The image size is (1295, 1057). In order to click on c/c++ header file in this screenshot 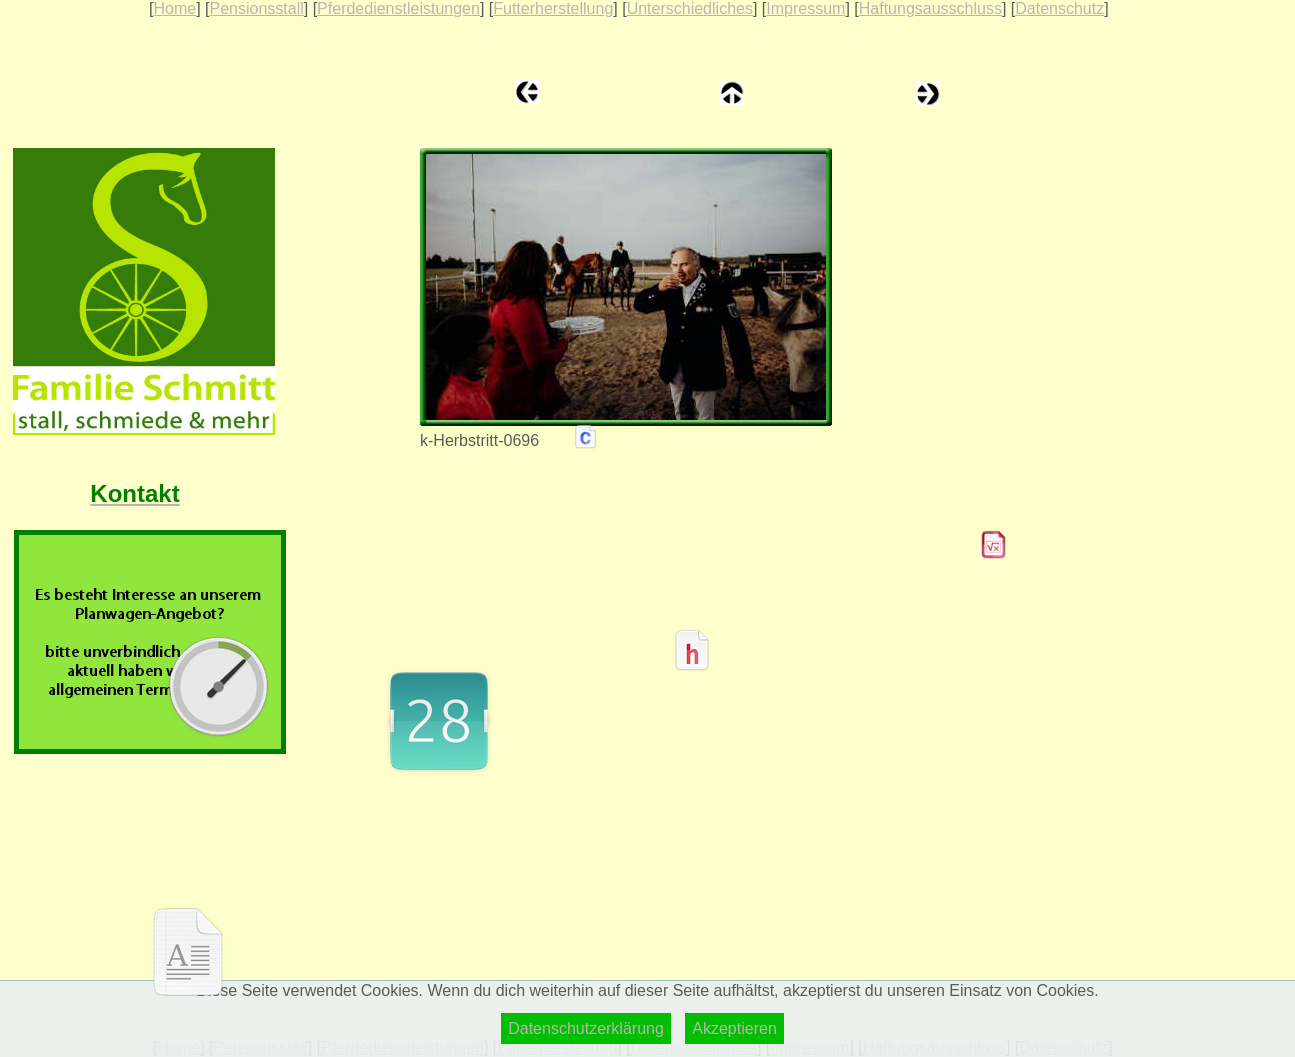, I will do `click(692, 650)`.